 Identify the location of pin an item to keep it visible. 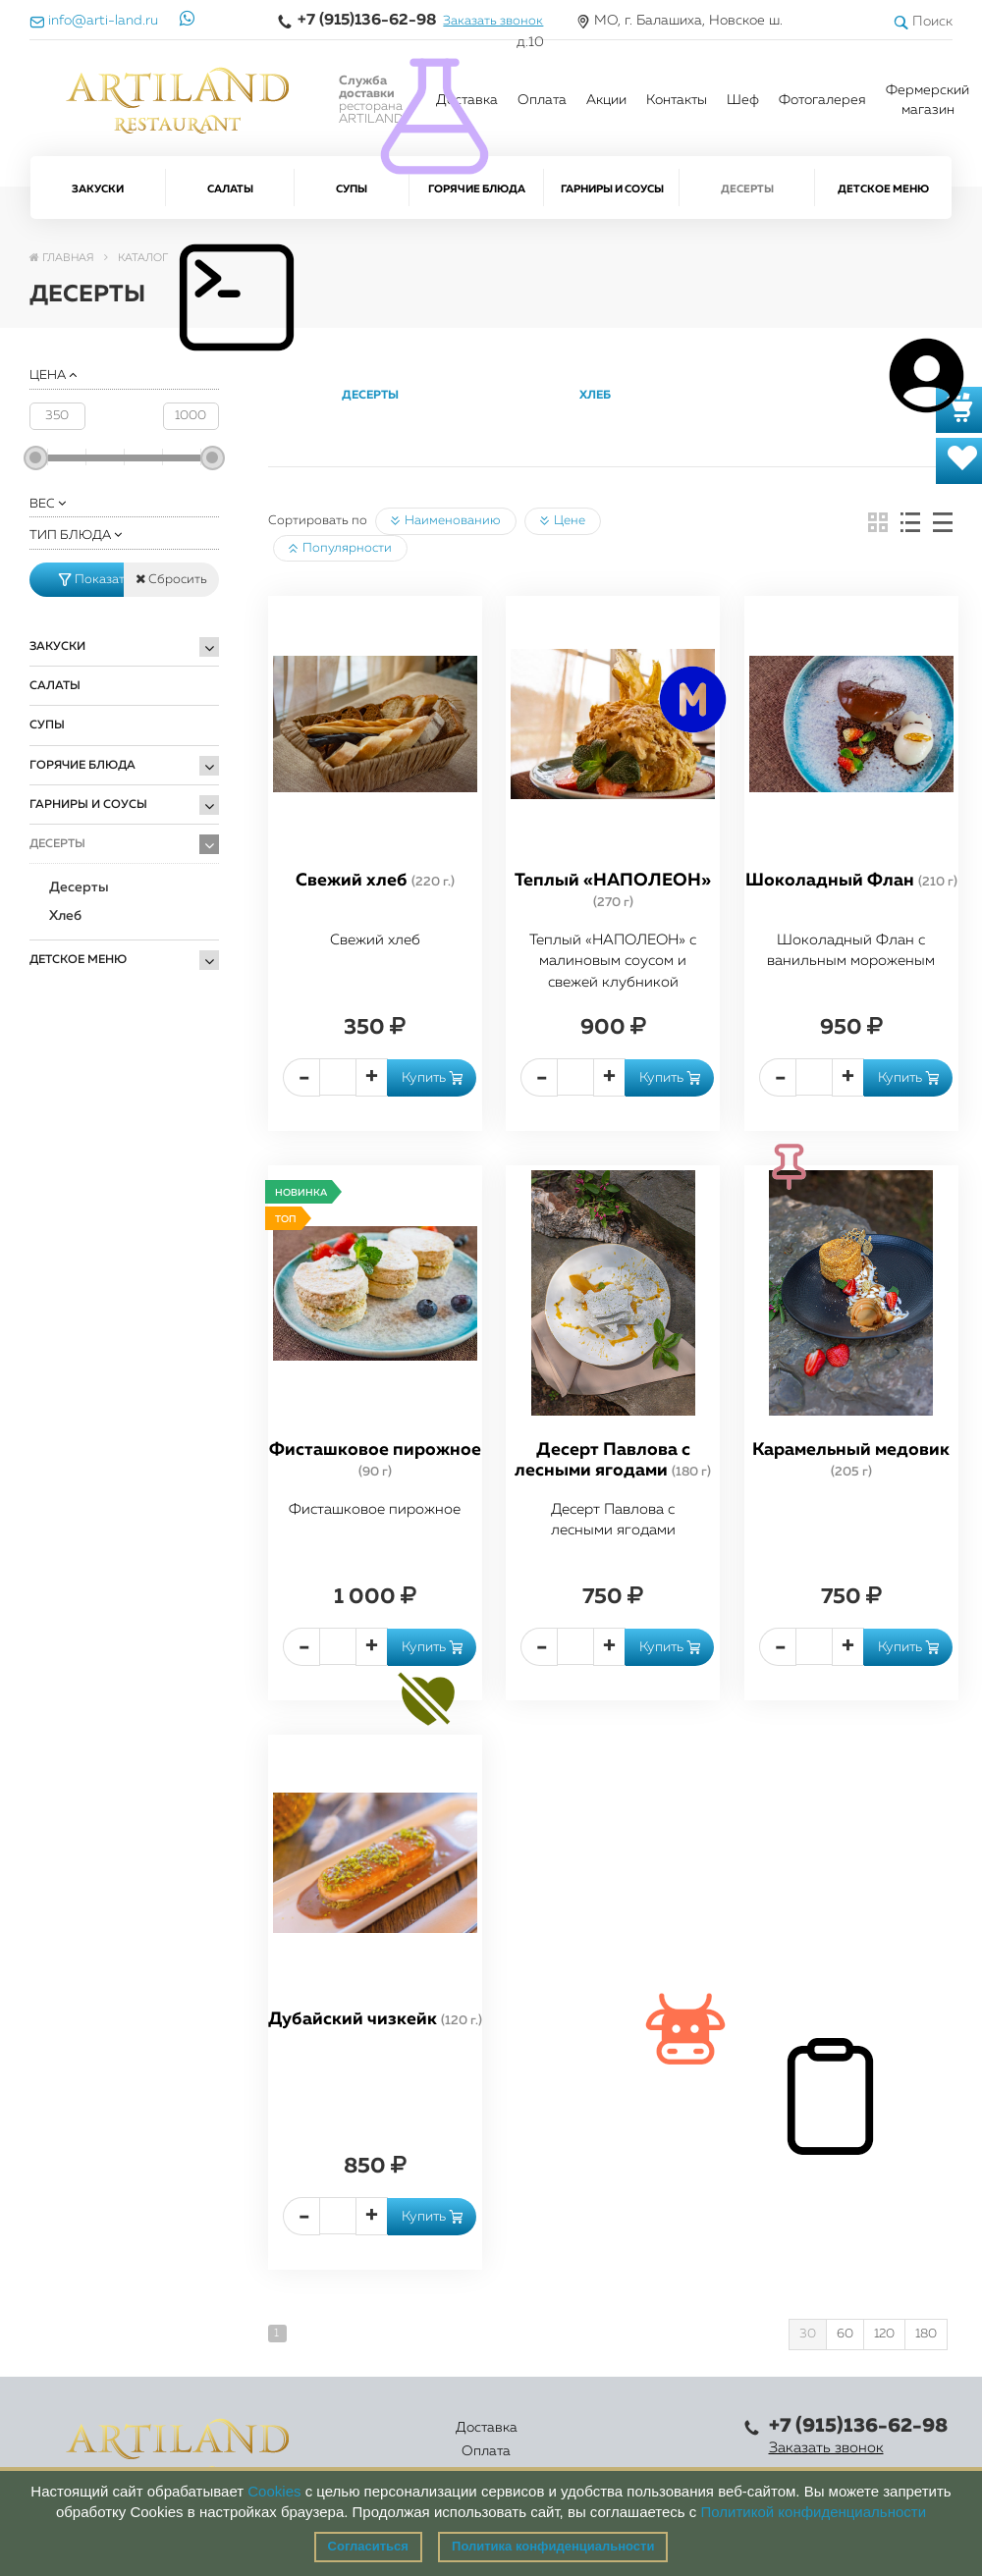
(789, 1166).